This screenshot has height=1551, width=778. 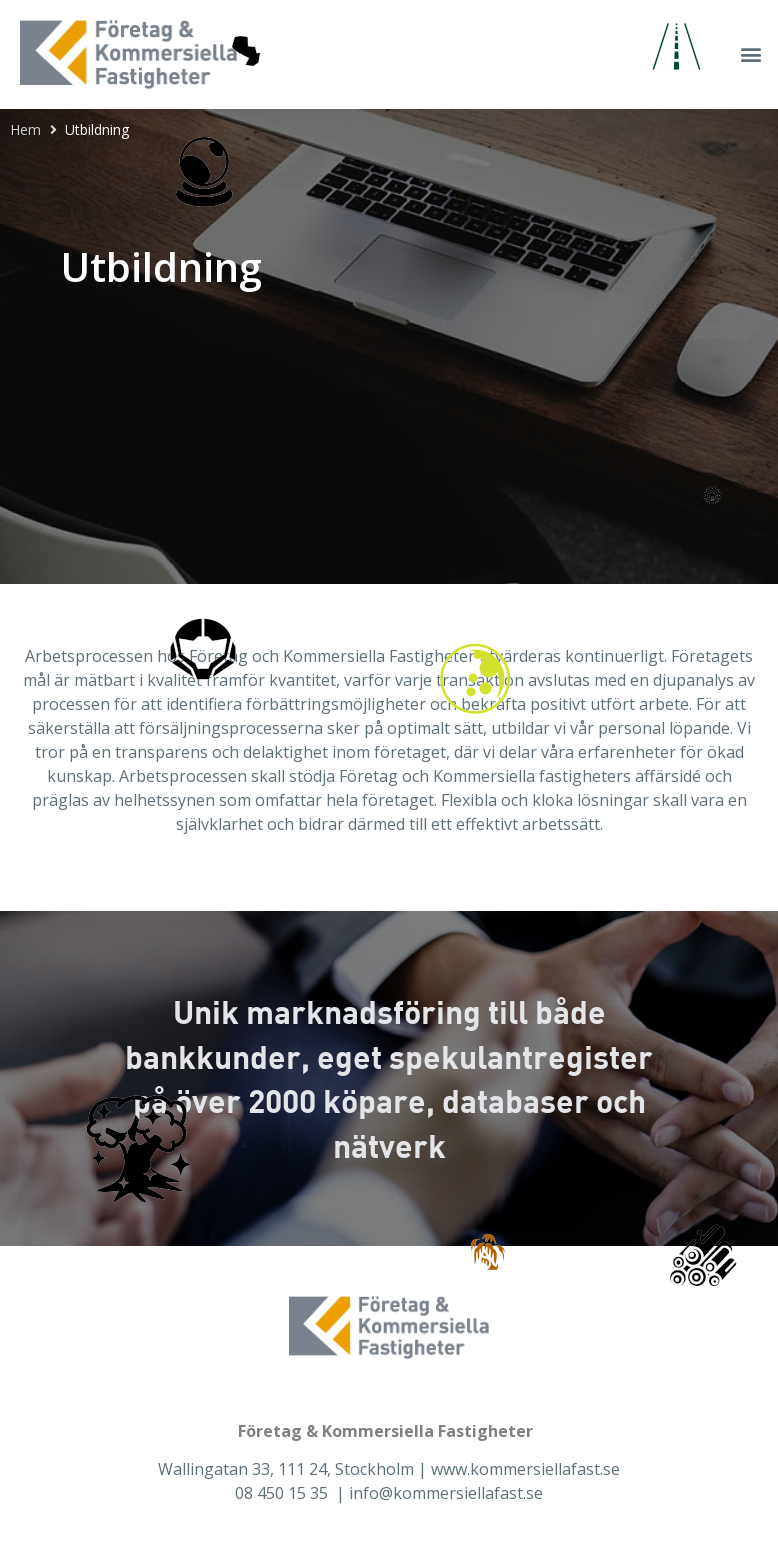 I want to click on view directions or navigation options, so click(x=676, y=46).